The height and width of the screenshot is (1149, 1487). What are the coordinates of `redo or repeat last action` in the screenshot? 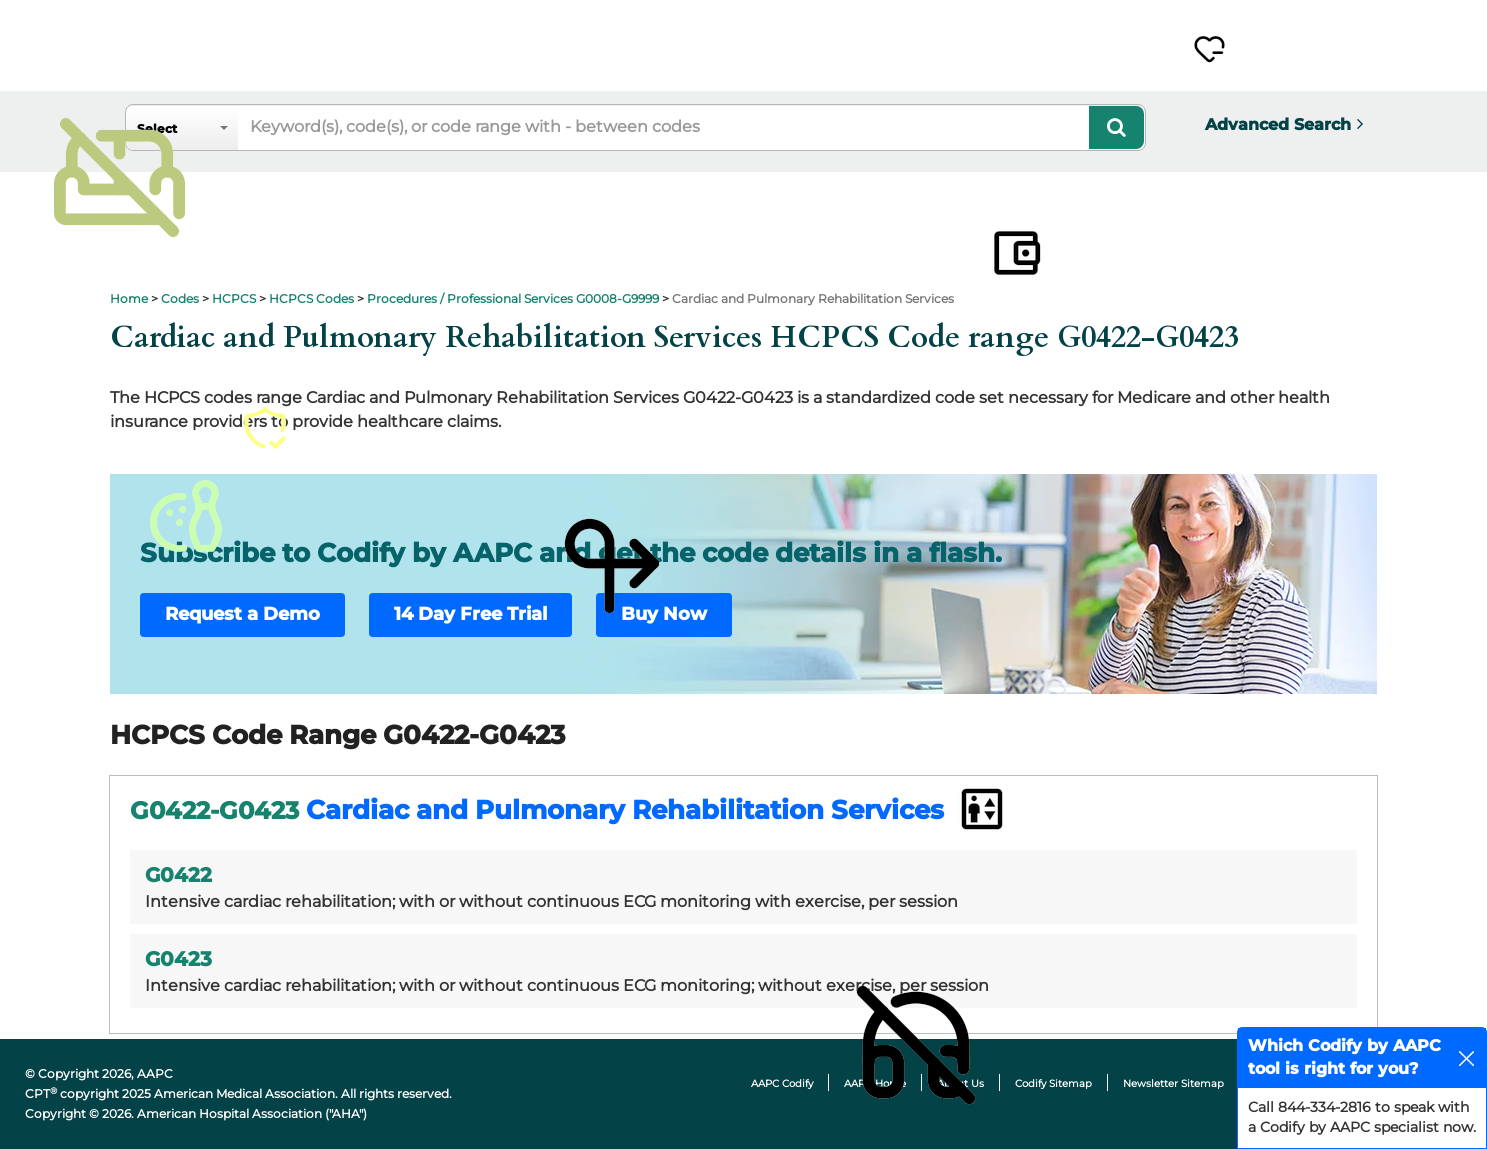 It's located at (609, 563).